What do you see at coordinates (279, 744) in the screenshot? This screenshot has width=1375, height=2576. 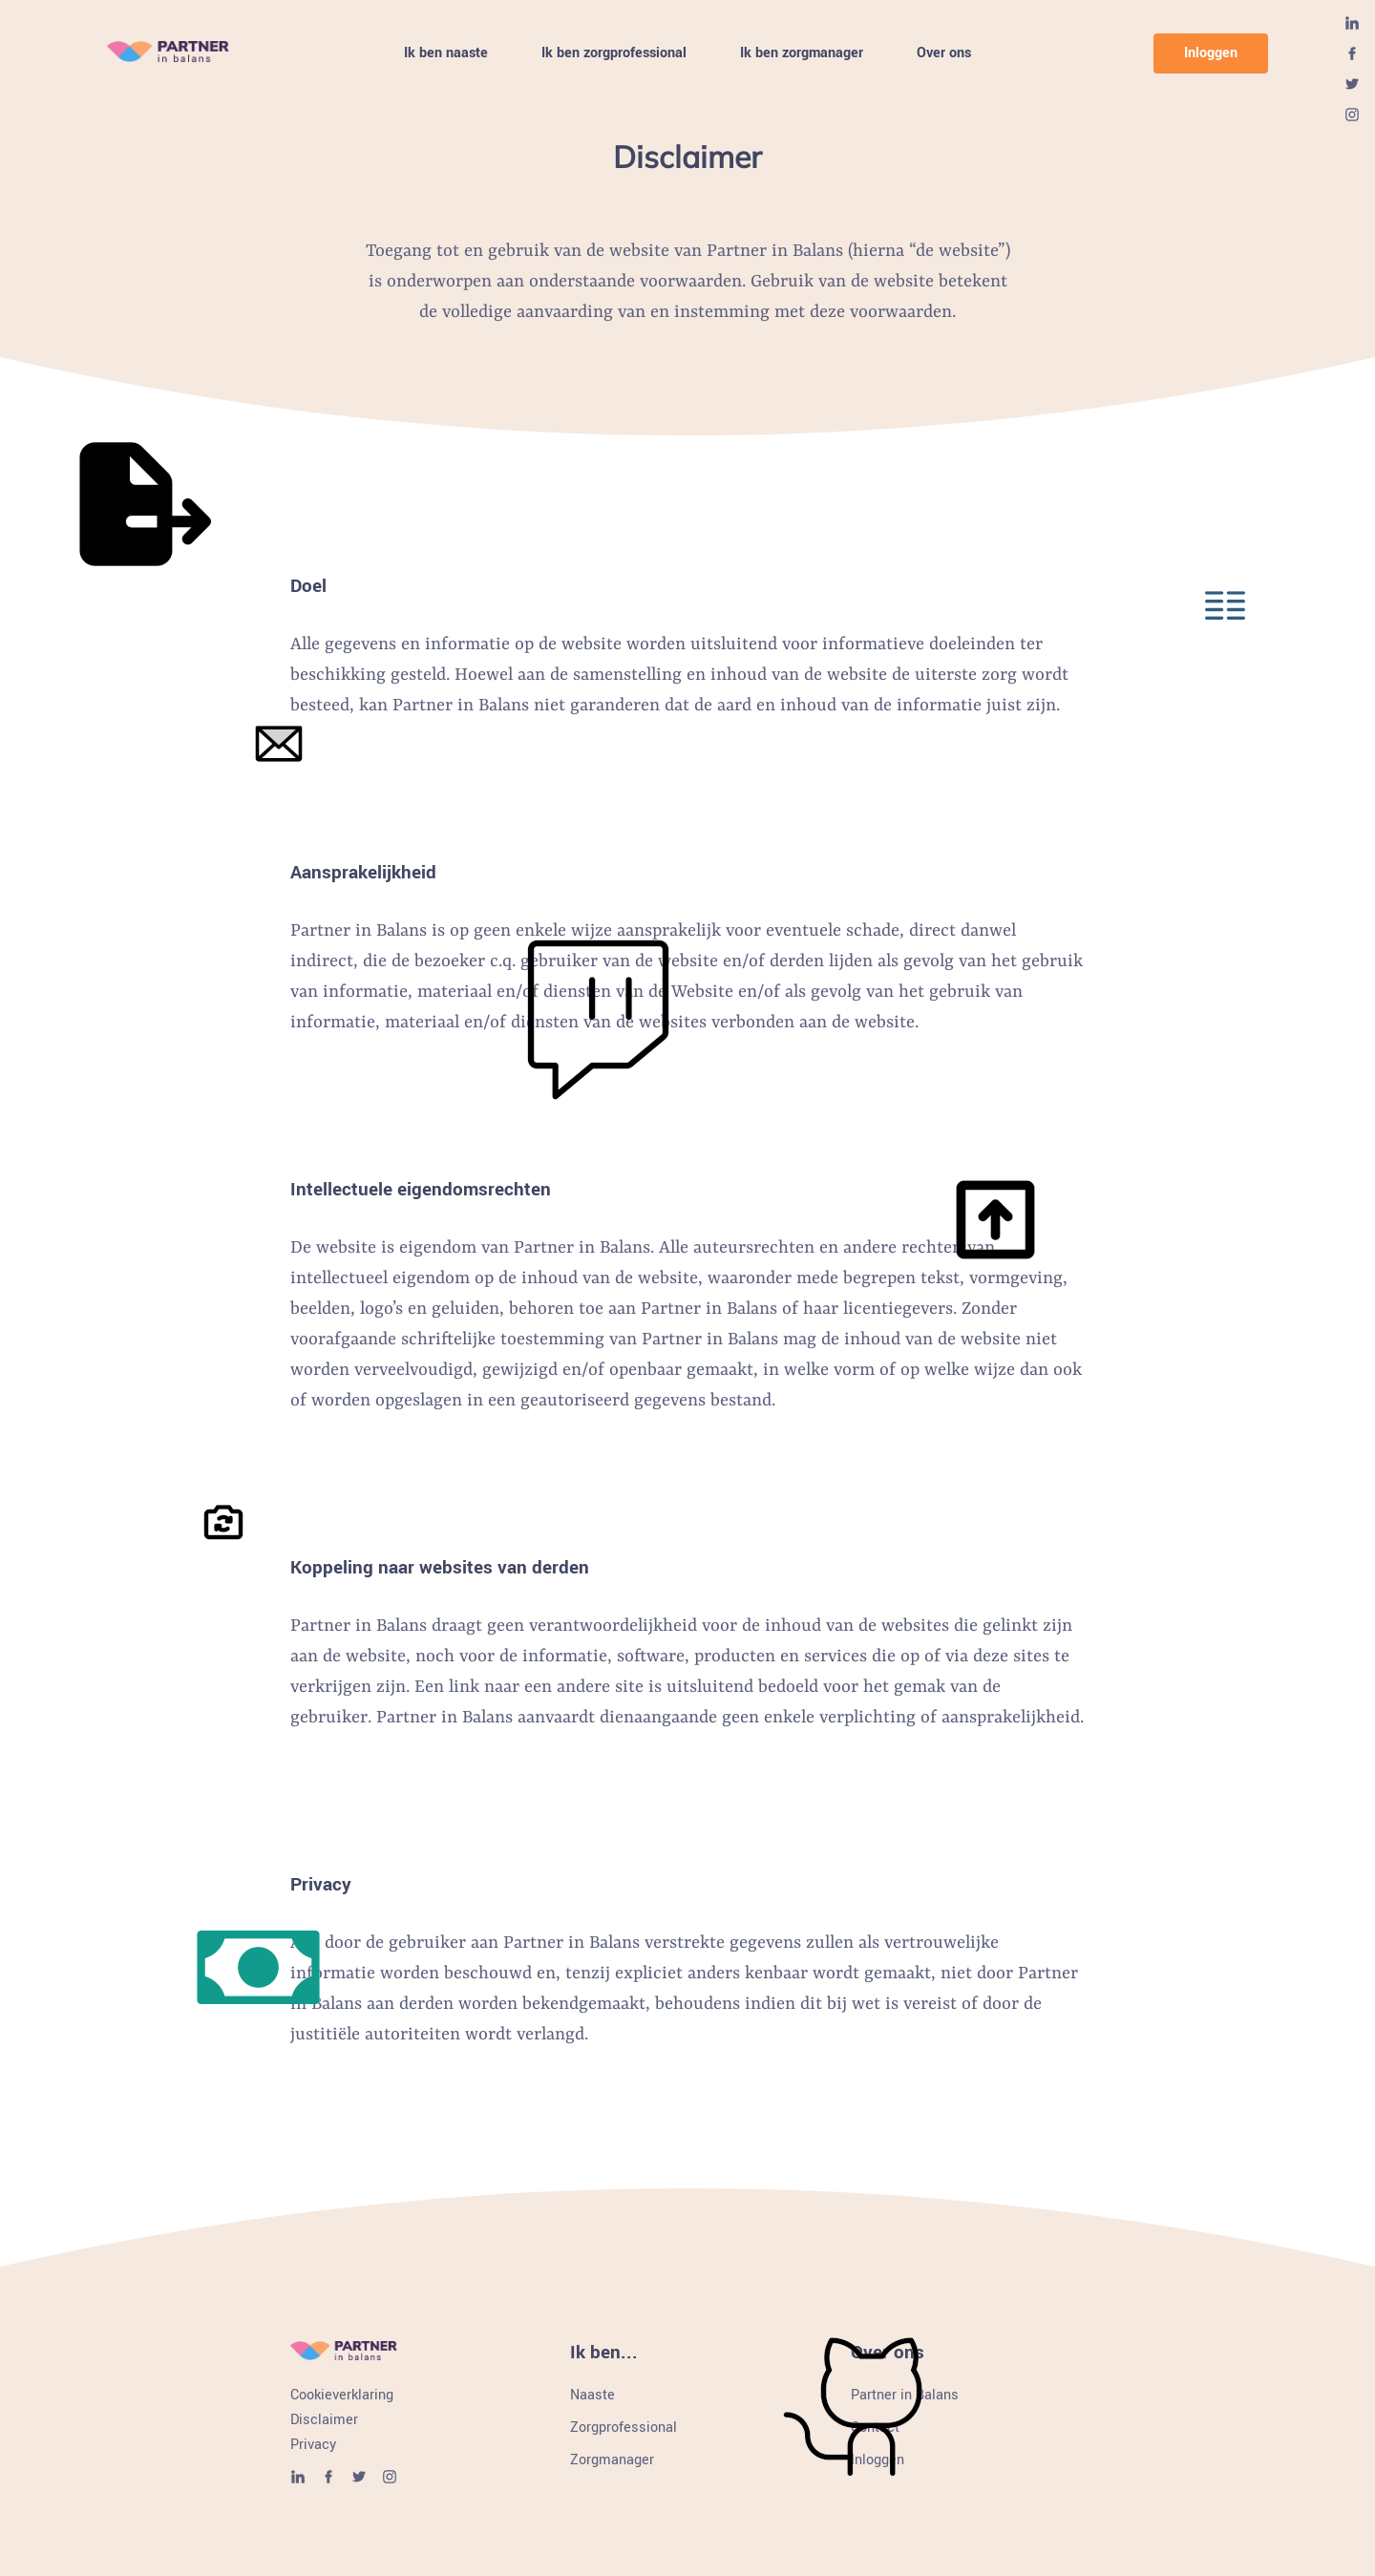 I see `access your email inbox` at bounding box center [279, 744].